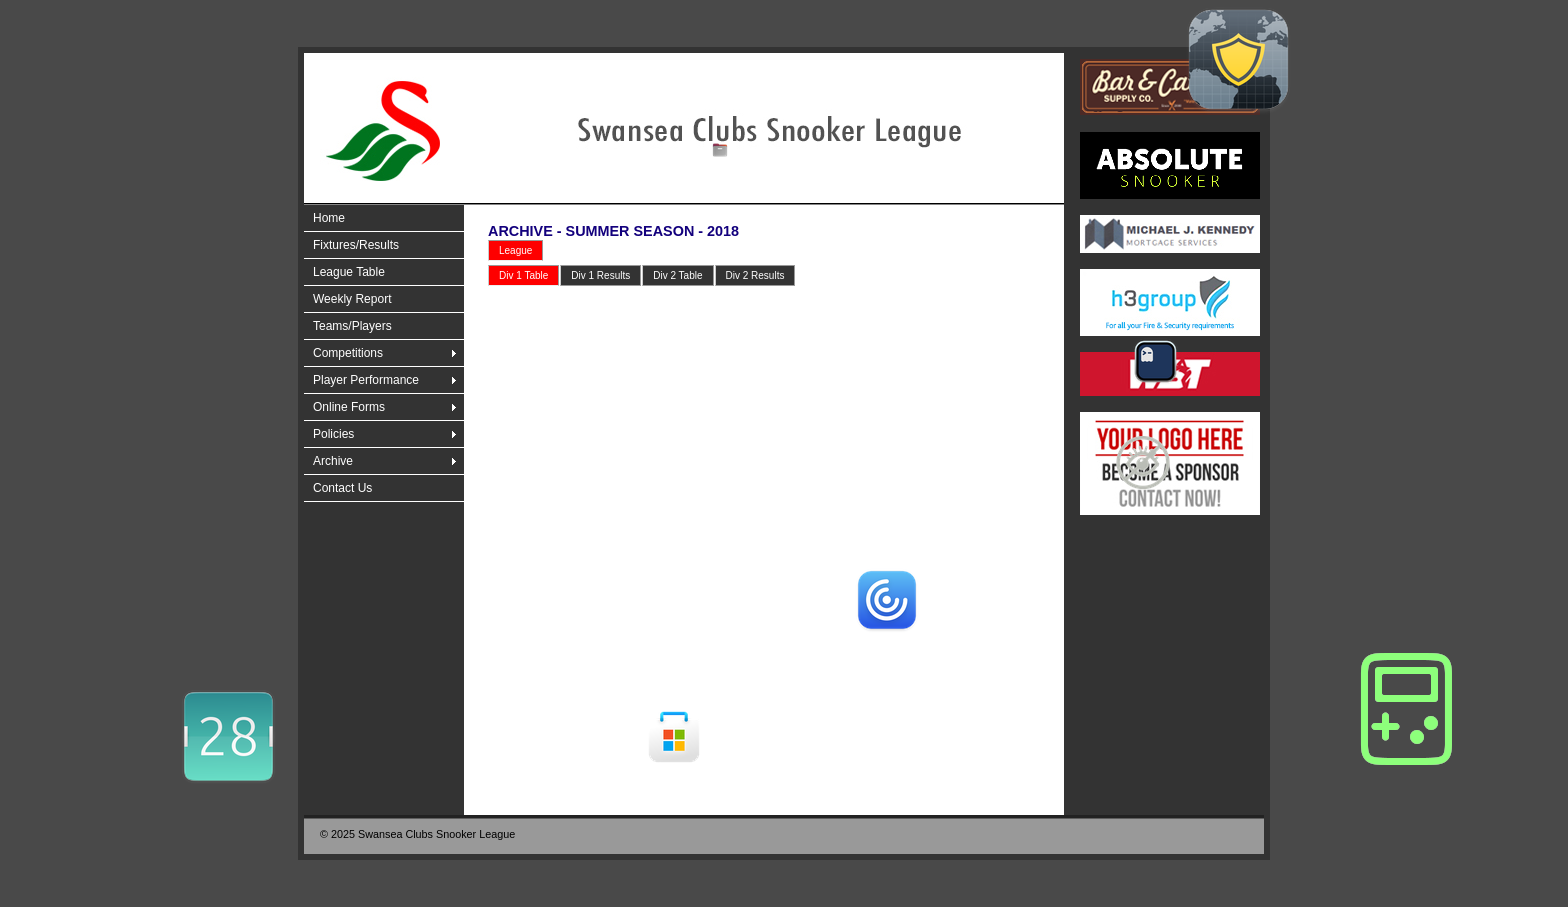  Describe the element at coordinates (674, 737) in the screenshot. I see `open the Microsoft Store app` at that location.